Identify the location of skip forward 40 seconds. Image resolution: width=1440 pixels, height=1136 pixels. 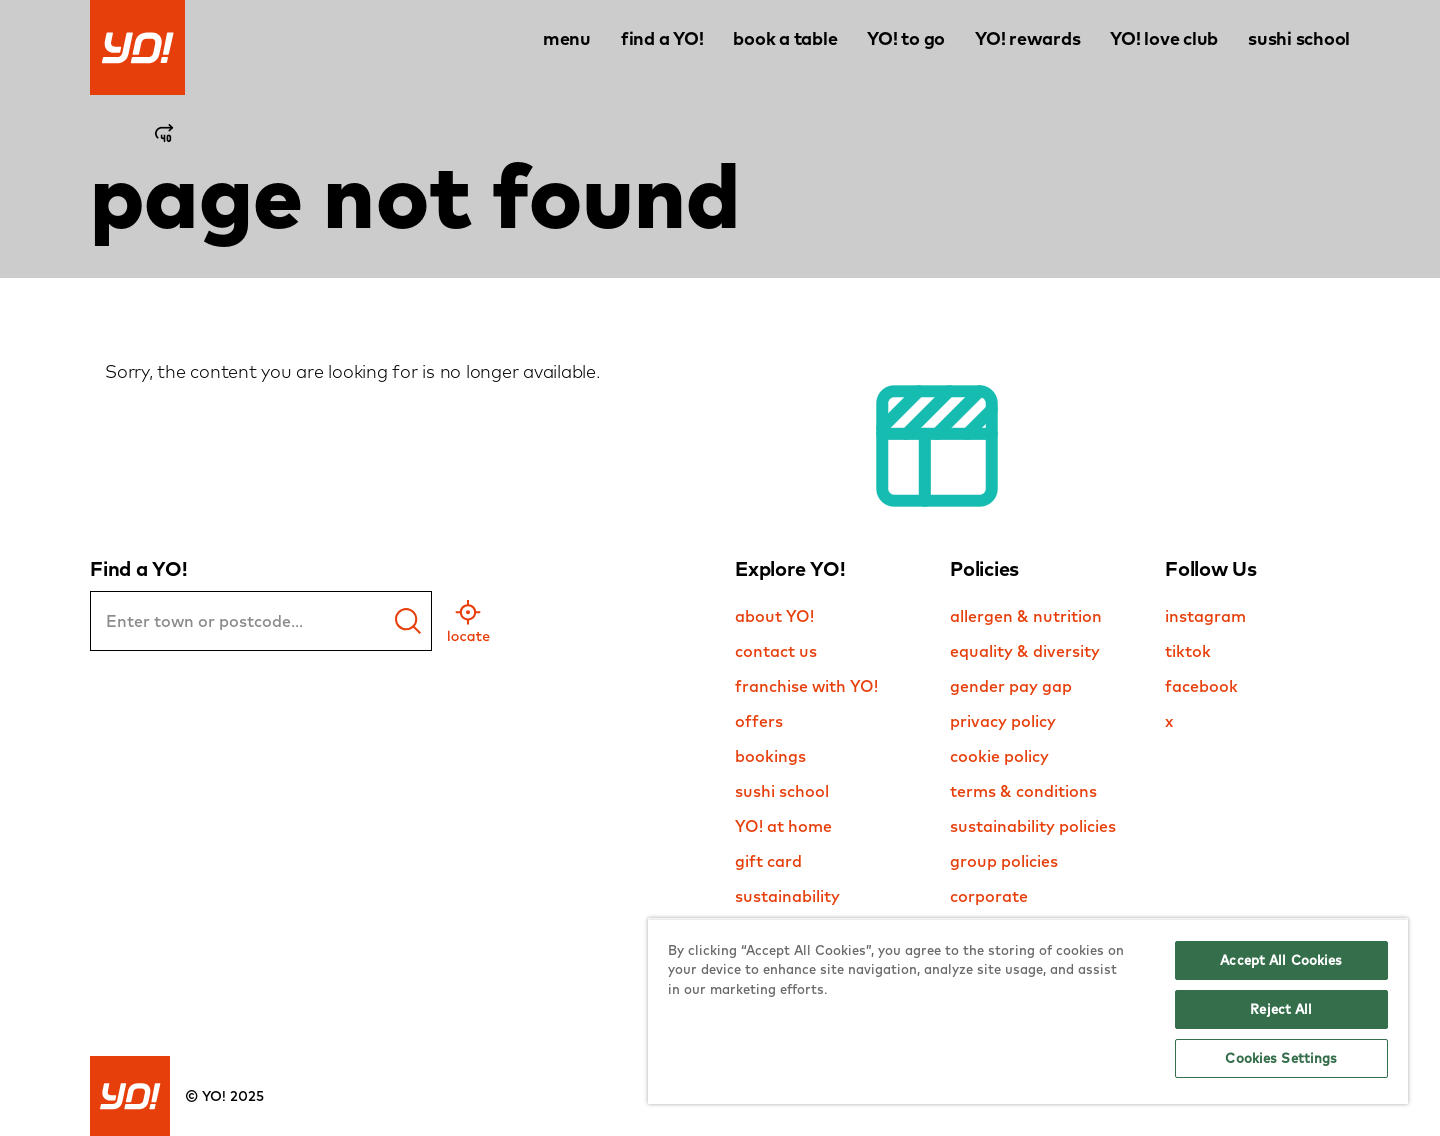
(164, 133).